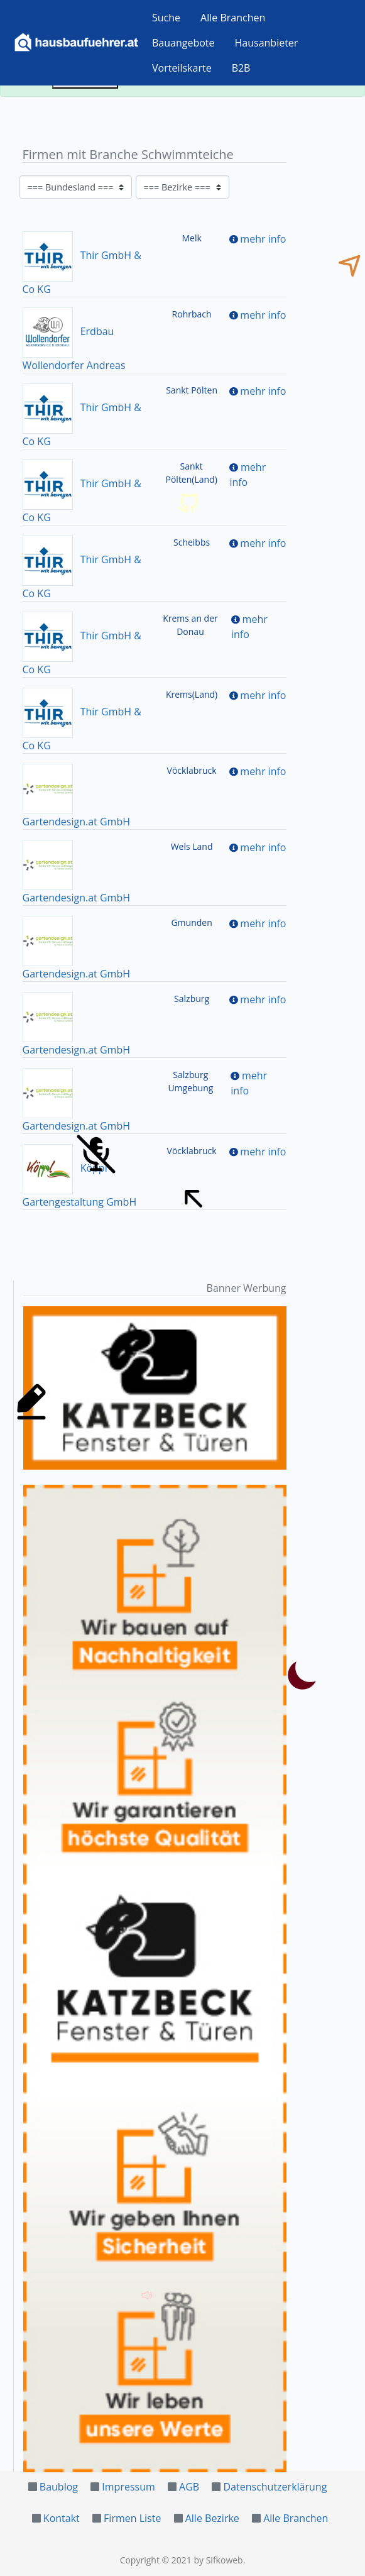  Describe the element at coordinates (96, 1154) in the screenshot. I see `mute your microphone` at that location.